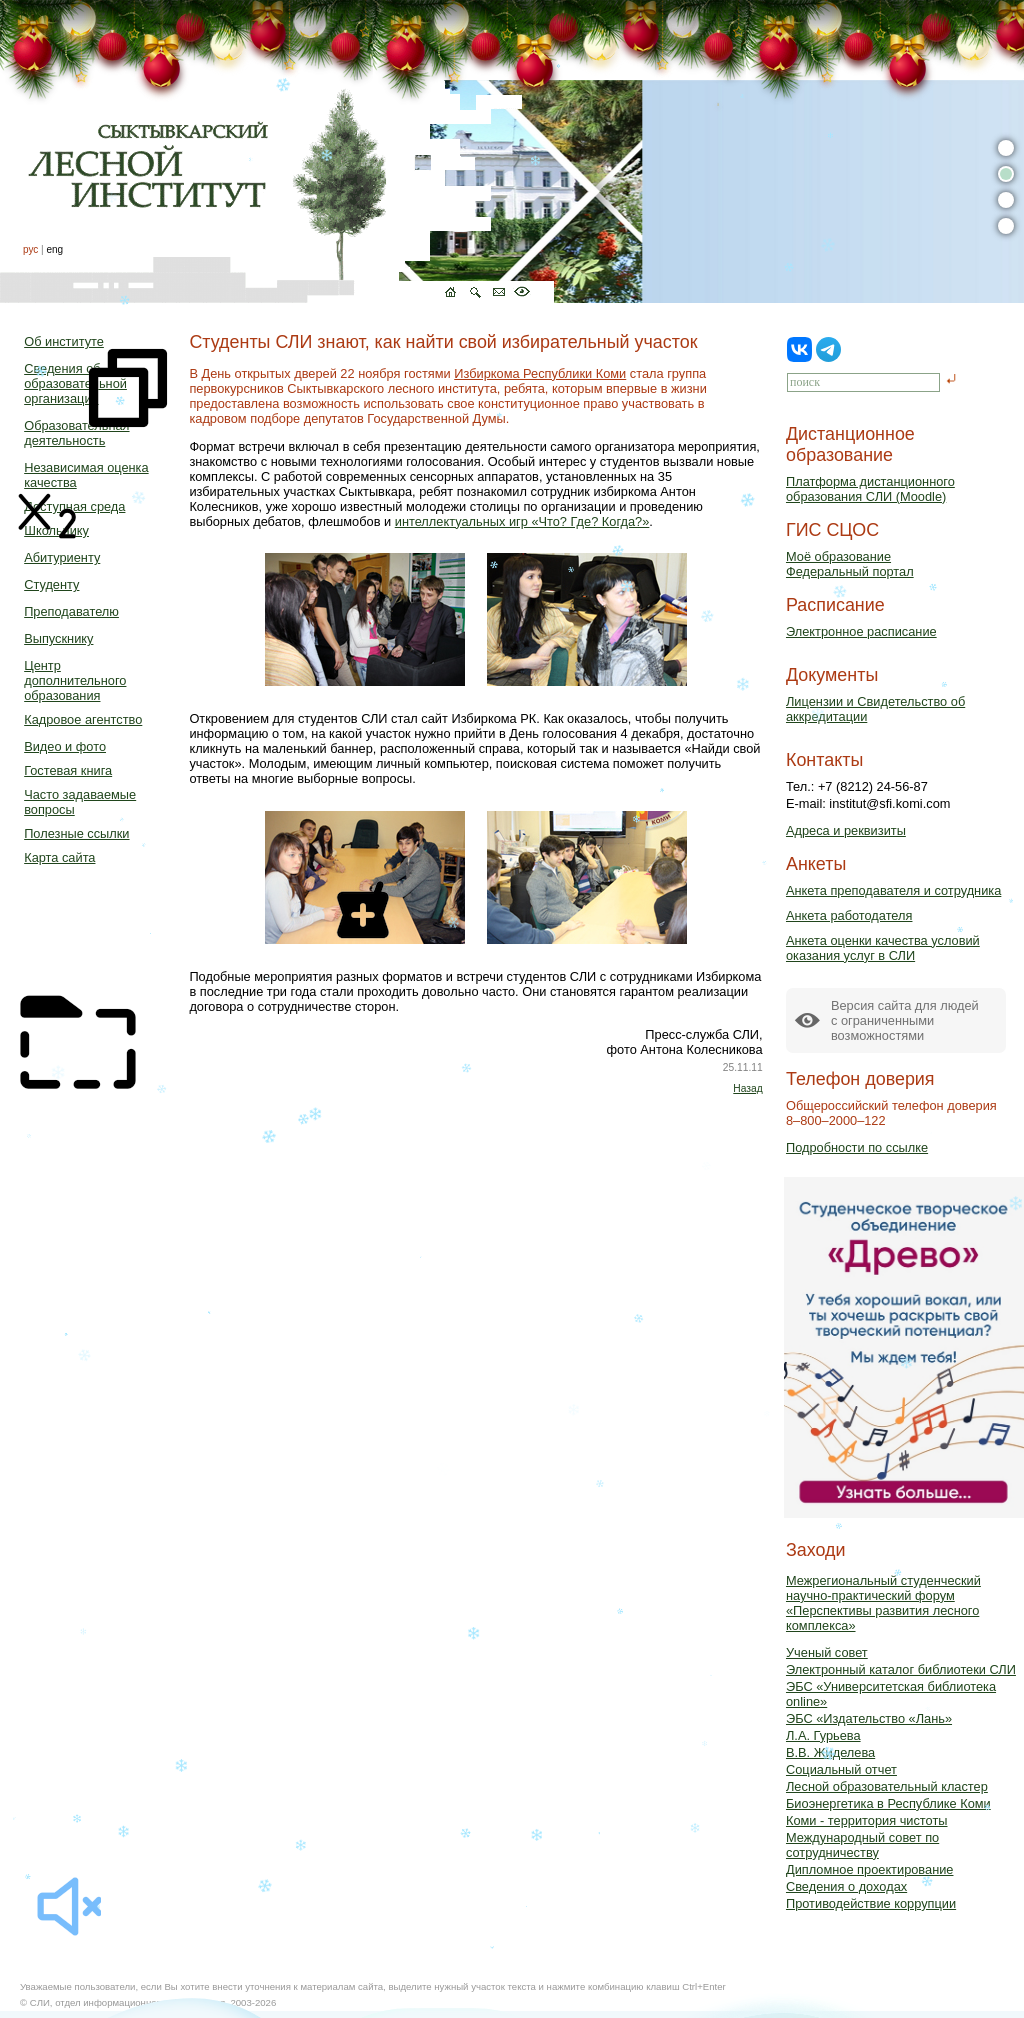 The height and width of the screenshot is (2018, 1024). I want to click on find nearby pharmacies, so click(363, 912).